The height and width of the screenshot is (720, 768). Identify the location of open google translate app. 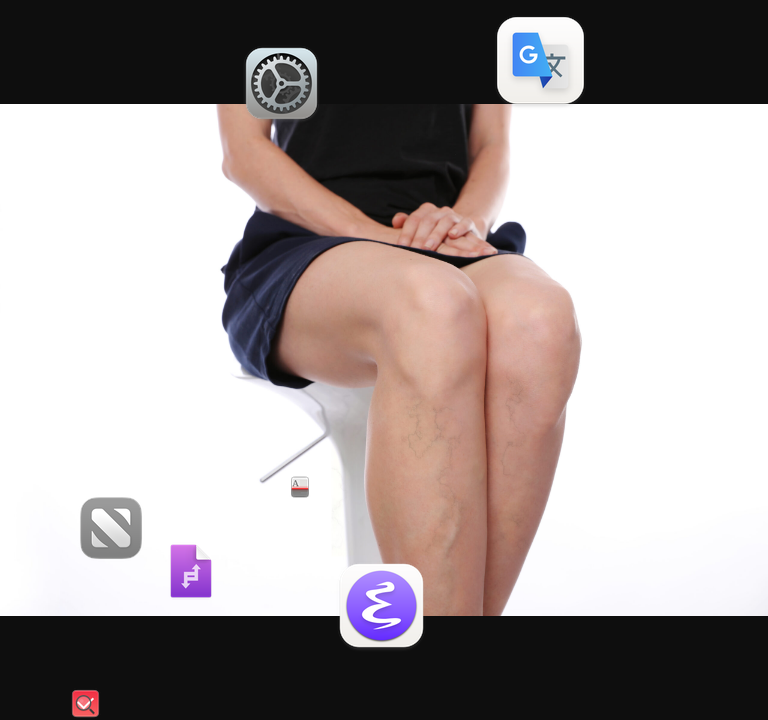
(540, 60).